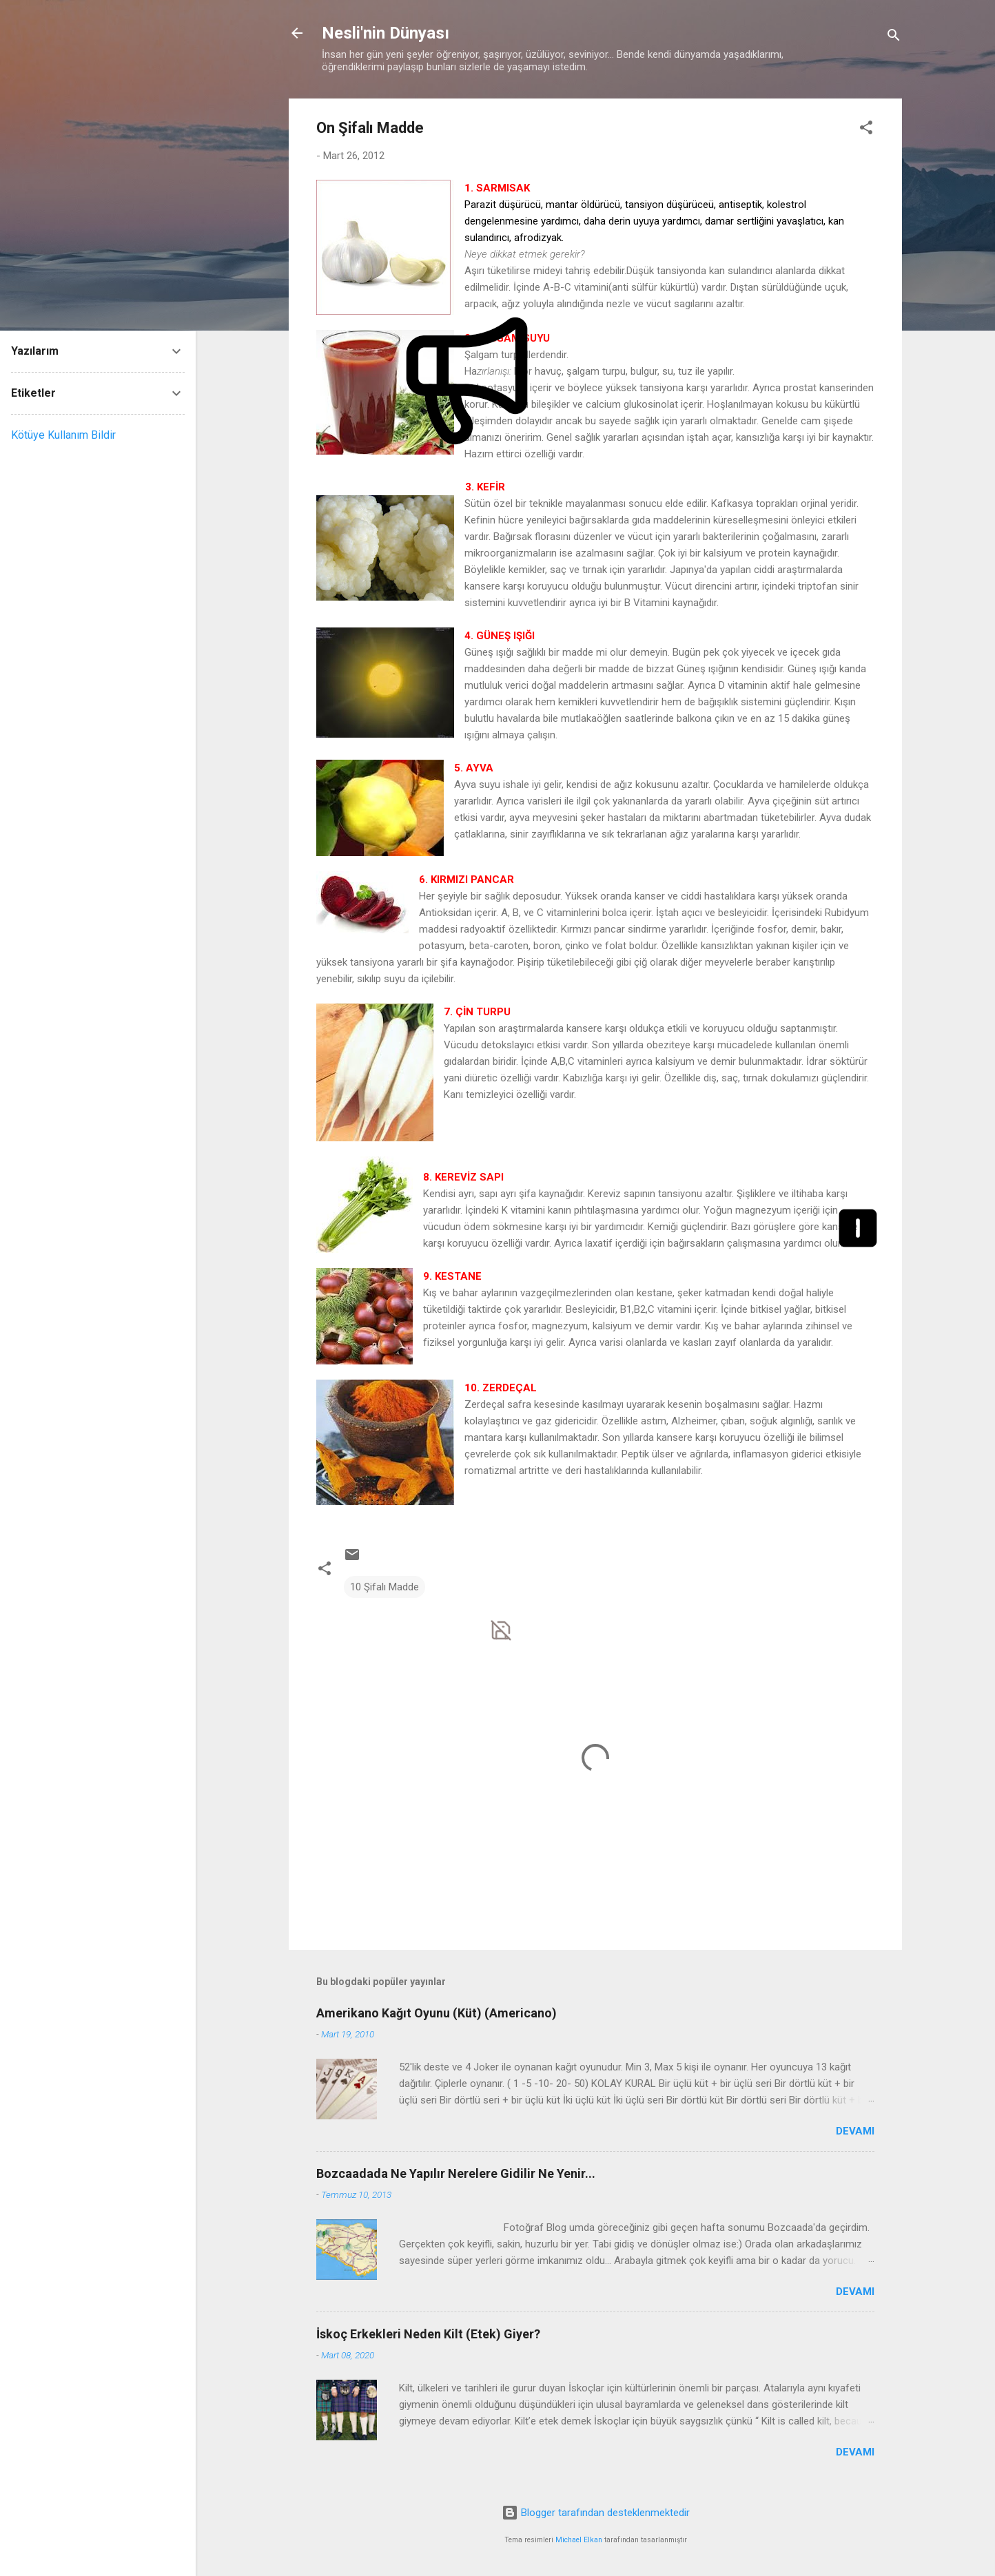 This screenshot has height=2576, width=995. Describe the element at coordinates (501, 1630) in the screenshot. I see `save function is disabled or unavailable` at that location.